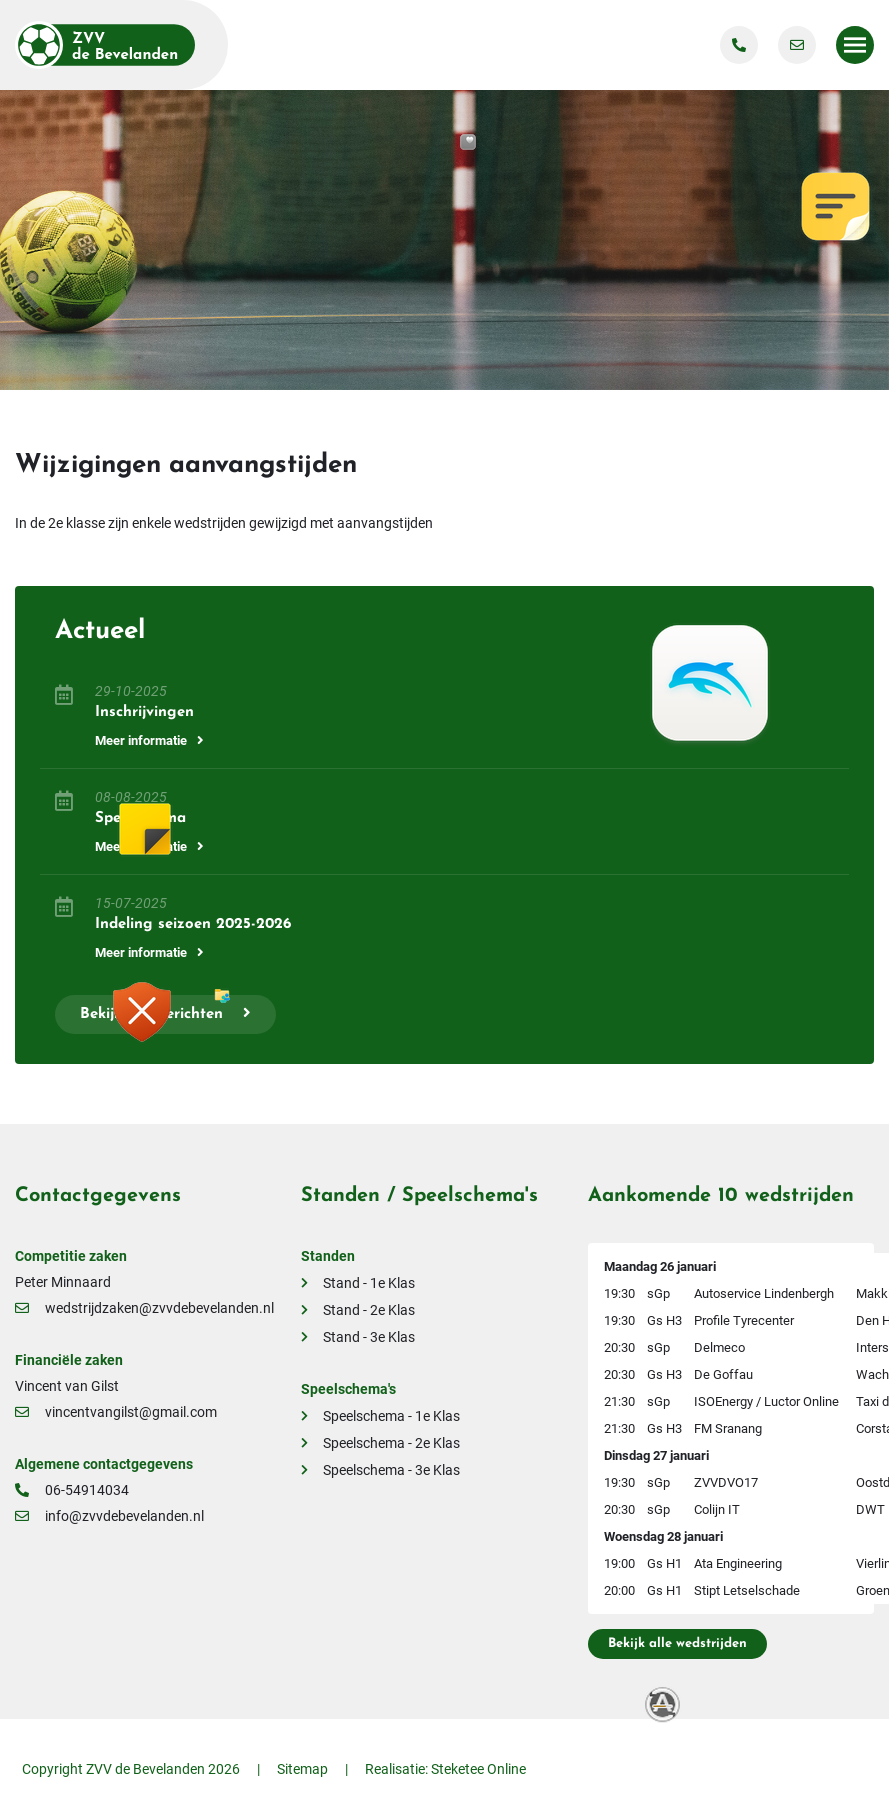 The image size is (889, 1819). What do you see at coordinates (710, 683) in the screenshot?
I see `open dolphin emulator app` at bounding box center [710, 683].